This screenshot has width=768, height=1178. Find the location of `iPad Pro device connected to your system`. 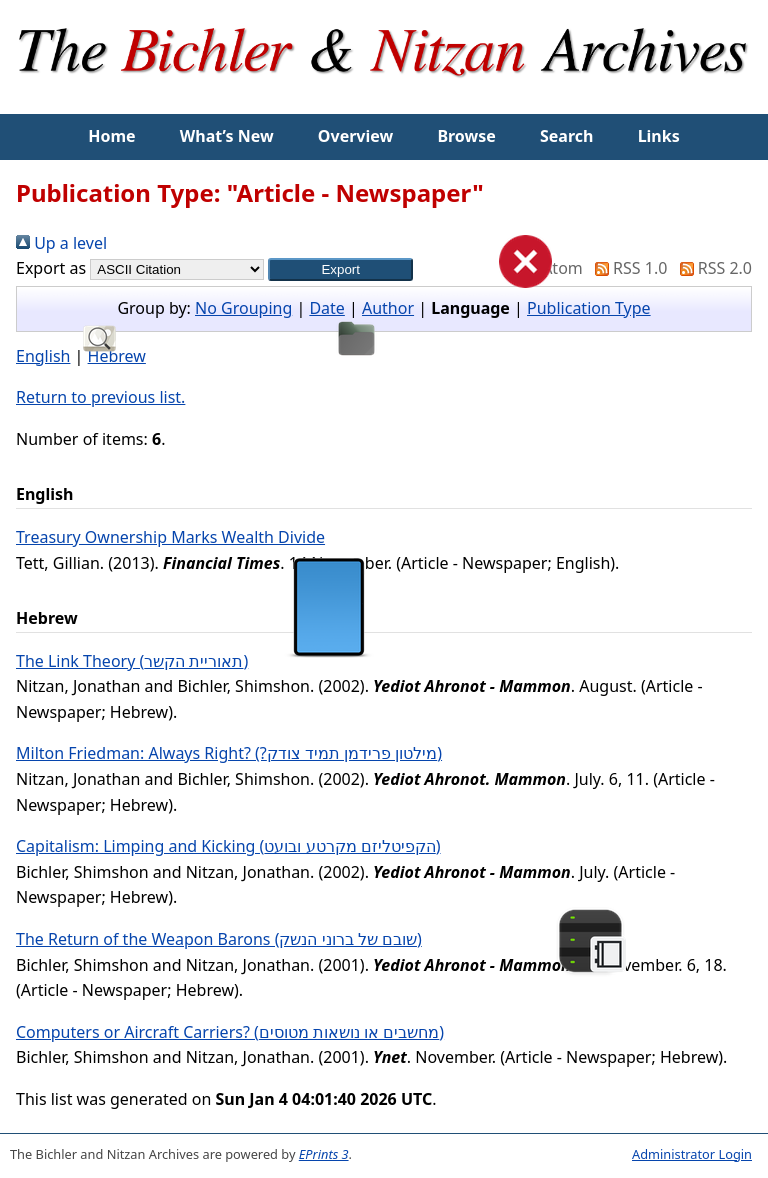

iPad Pro device connected to your system is located at coordinates (329, 608).